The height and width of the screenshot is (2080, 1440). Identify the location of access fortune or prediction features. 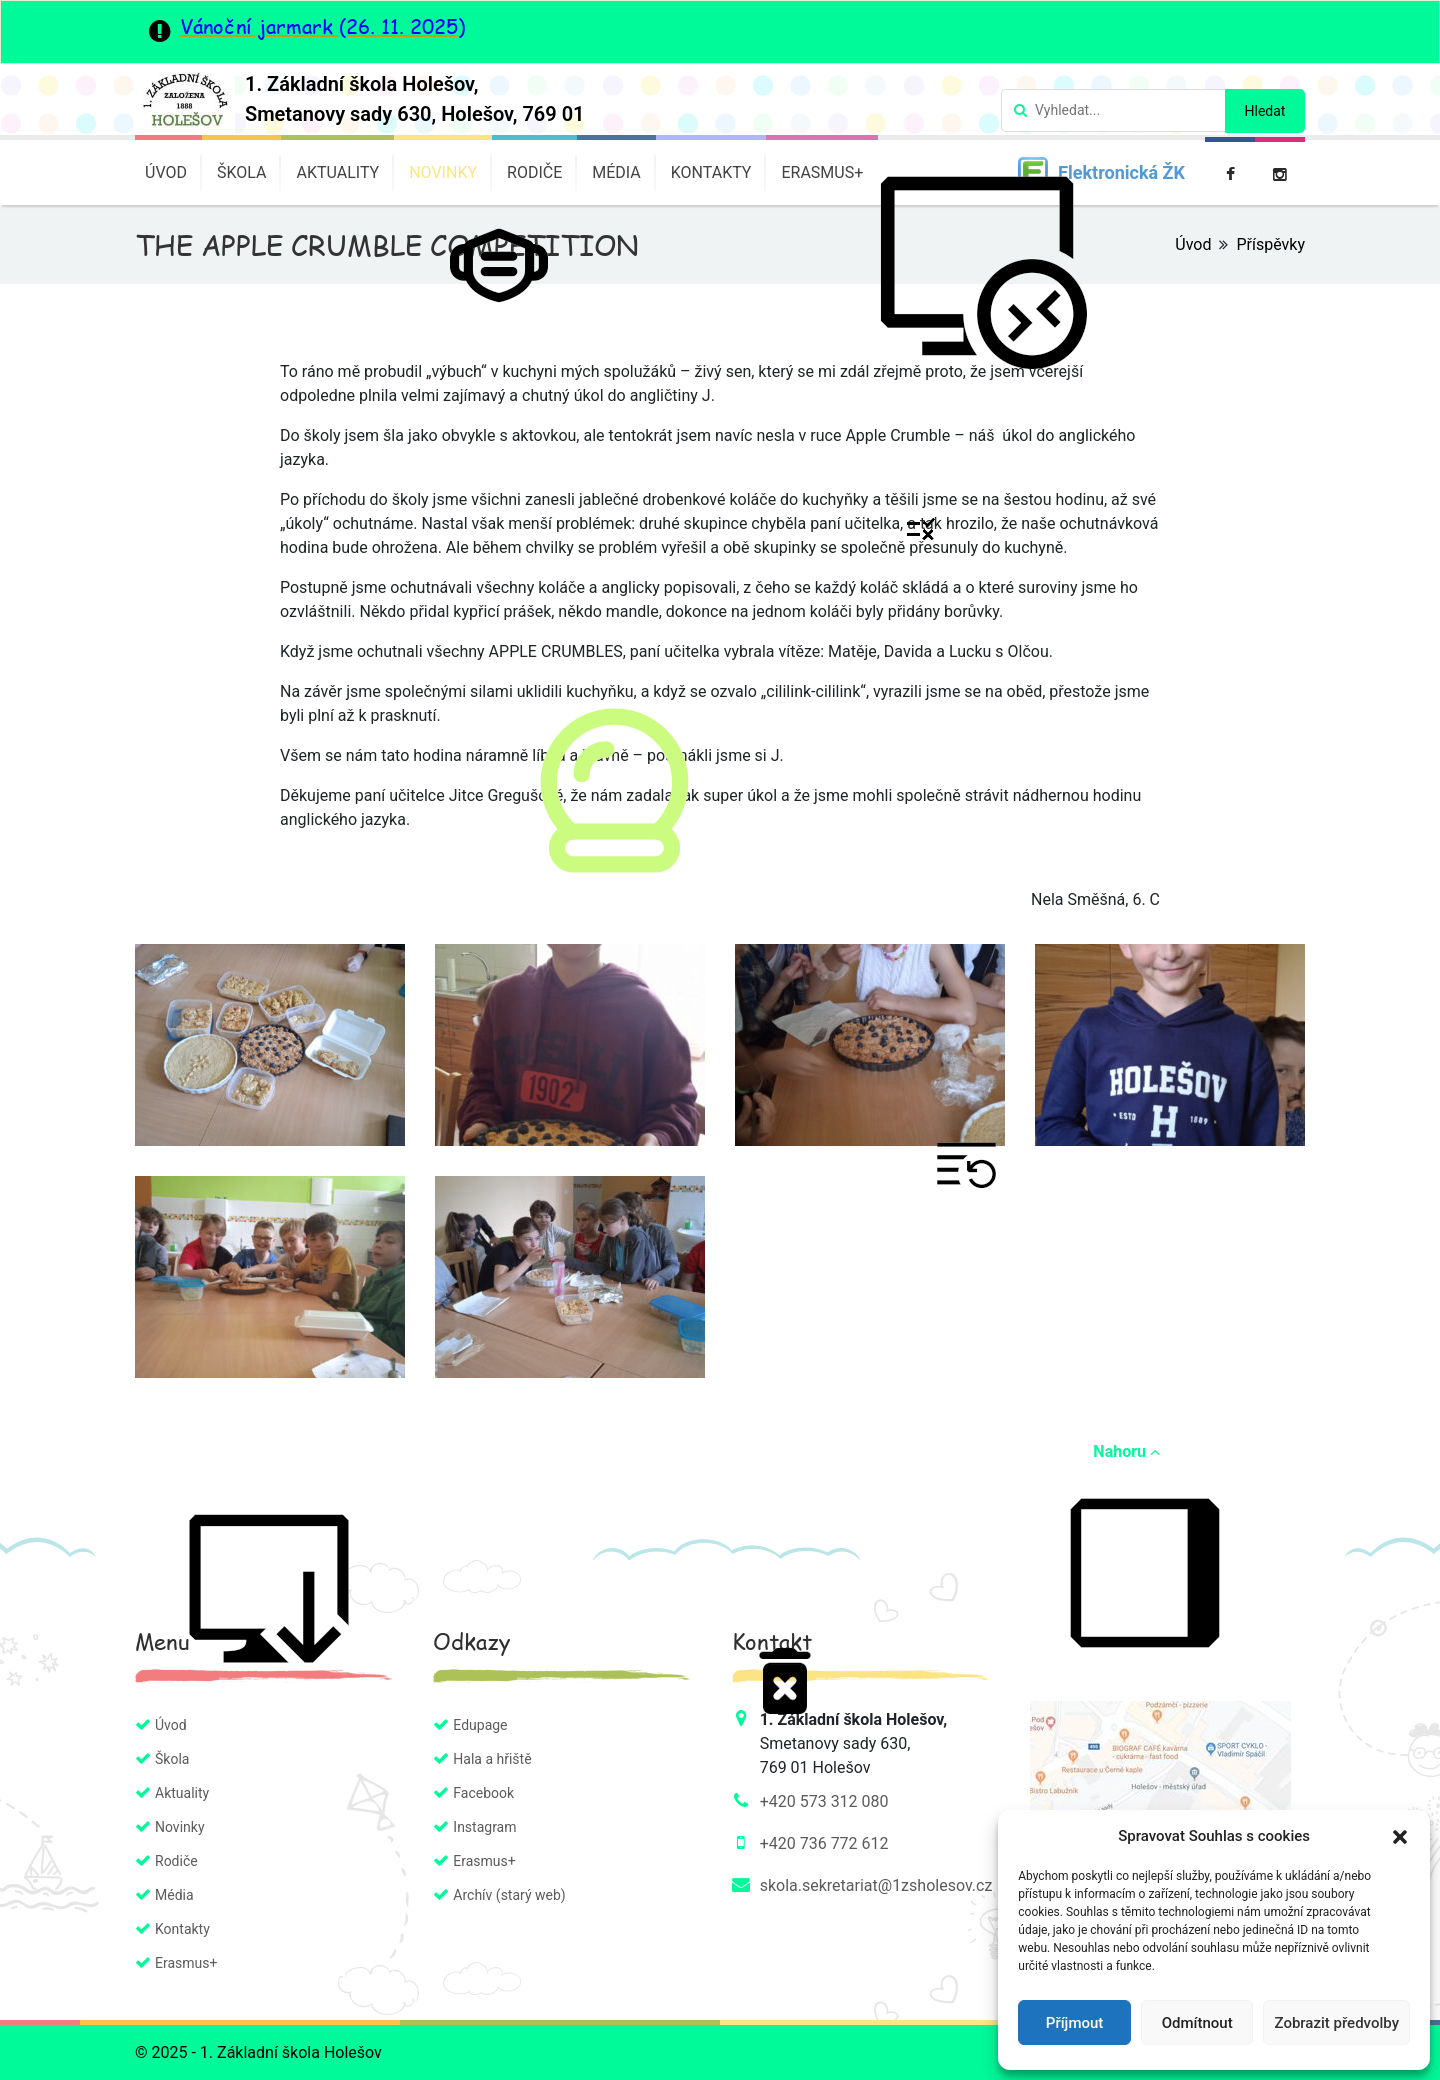
(614, 790).